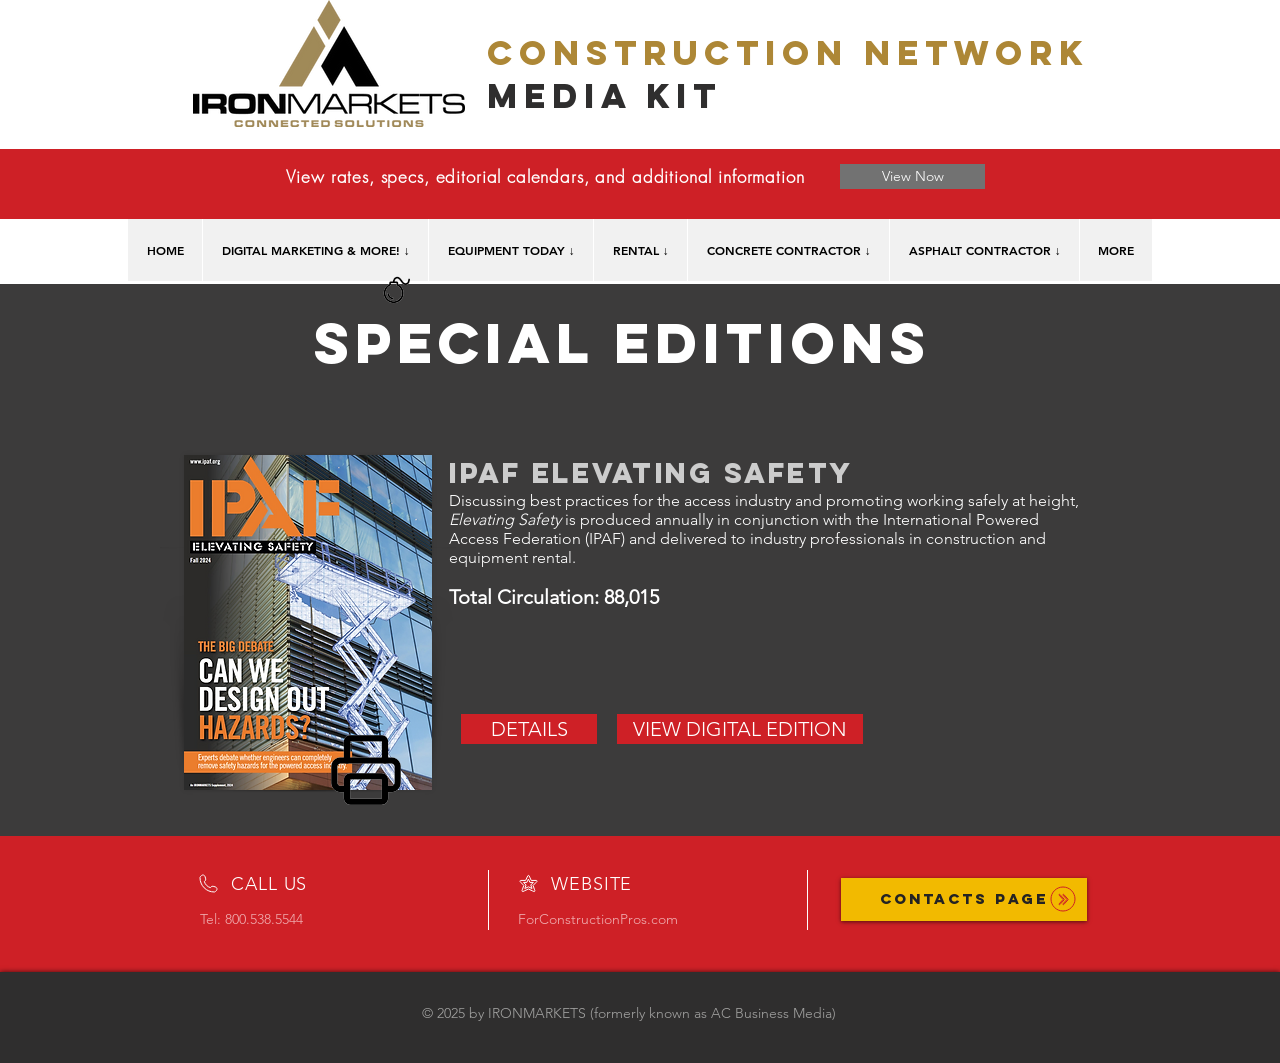  Describe the element at coordinates (395, 289) in the screenshot. I see `indicates a destructive or dangerous action` at that location.